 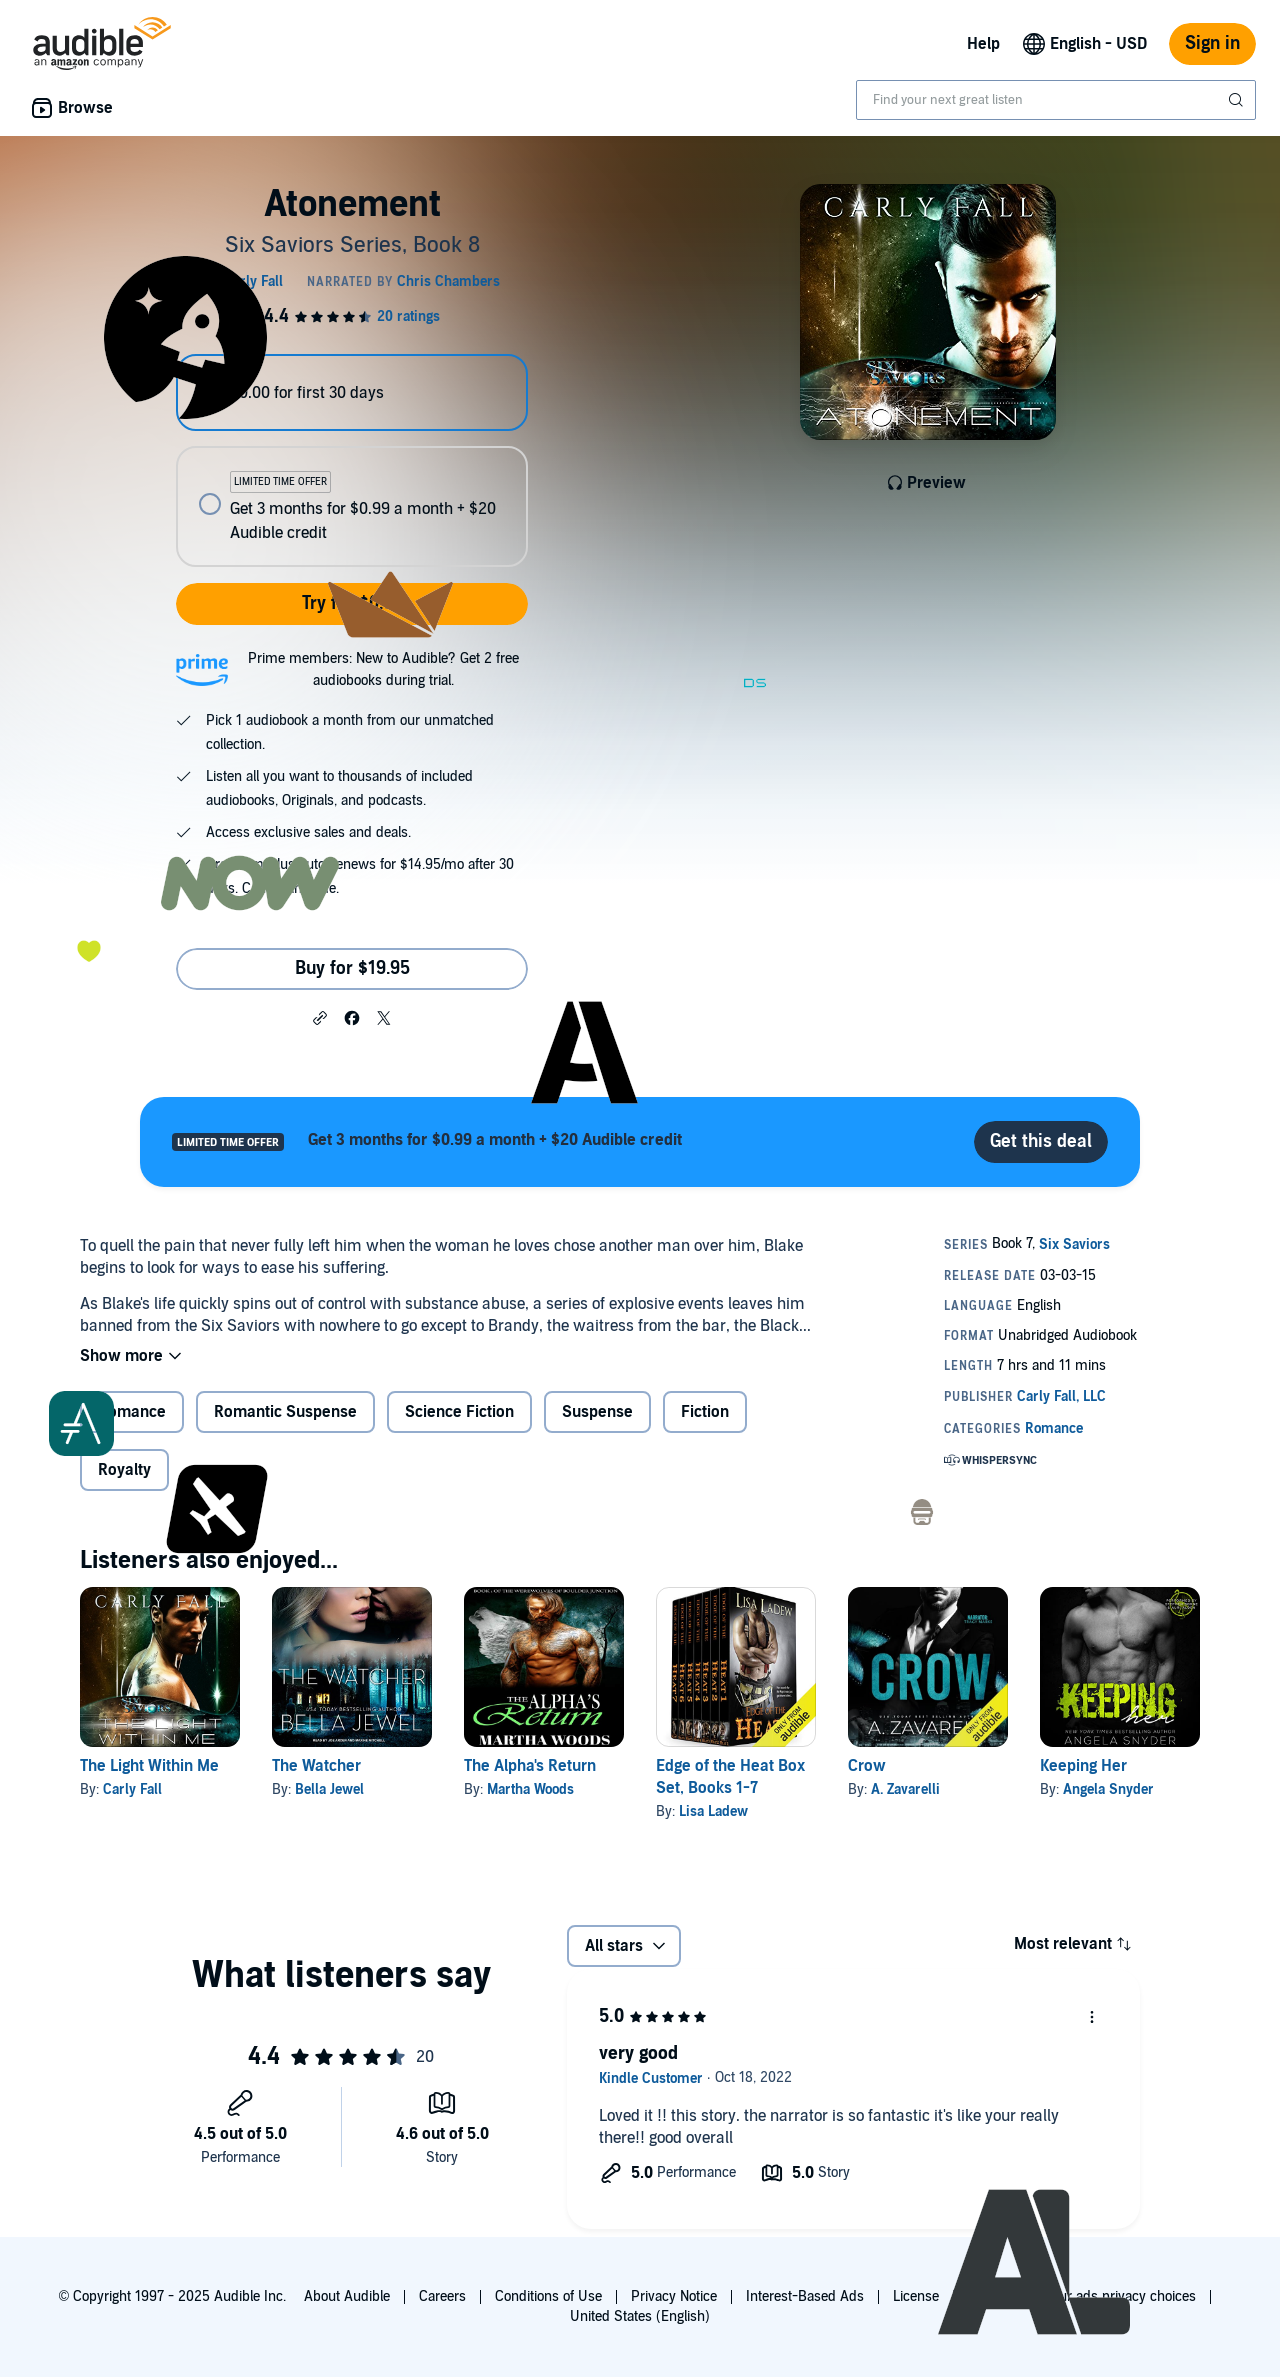 I want to click on open AniList app or website, so click(x=1034, y=2262).